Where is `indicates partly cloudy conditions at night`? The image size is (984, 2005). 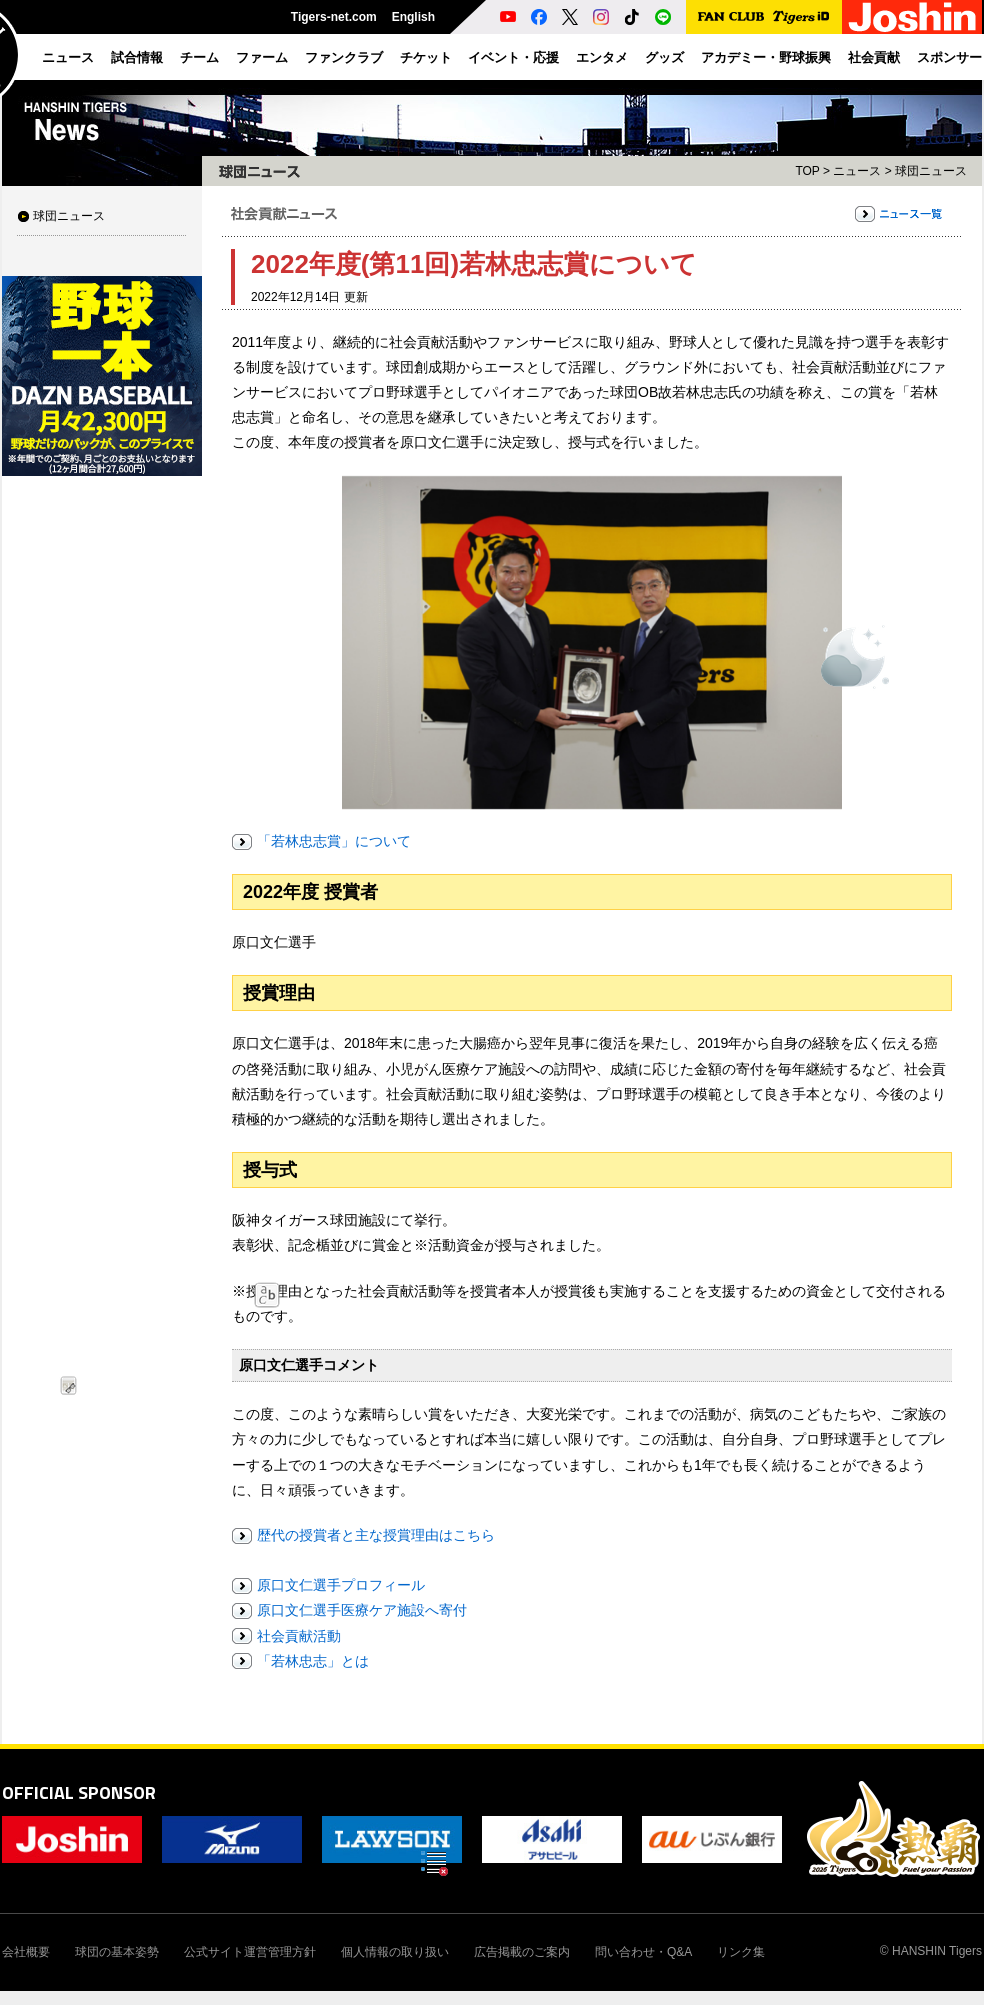
indicates partly cloudy conditions at night is located at coordinates (855, 657).